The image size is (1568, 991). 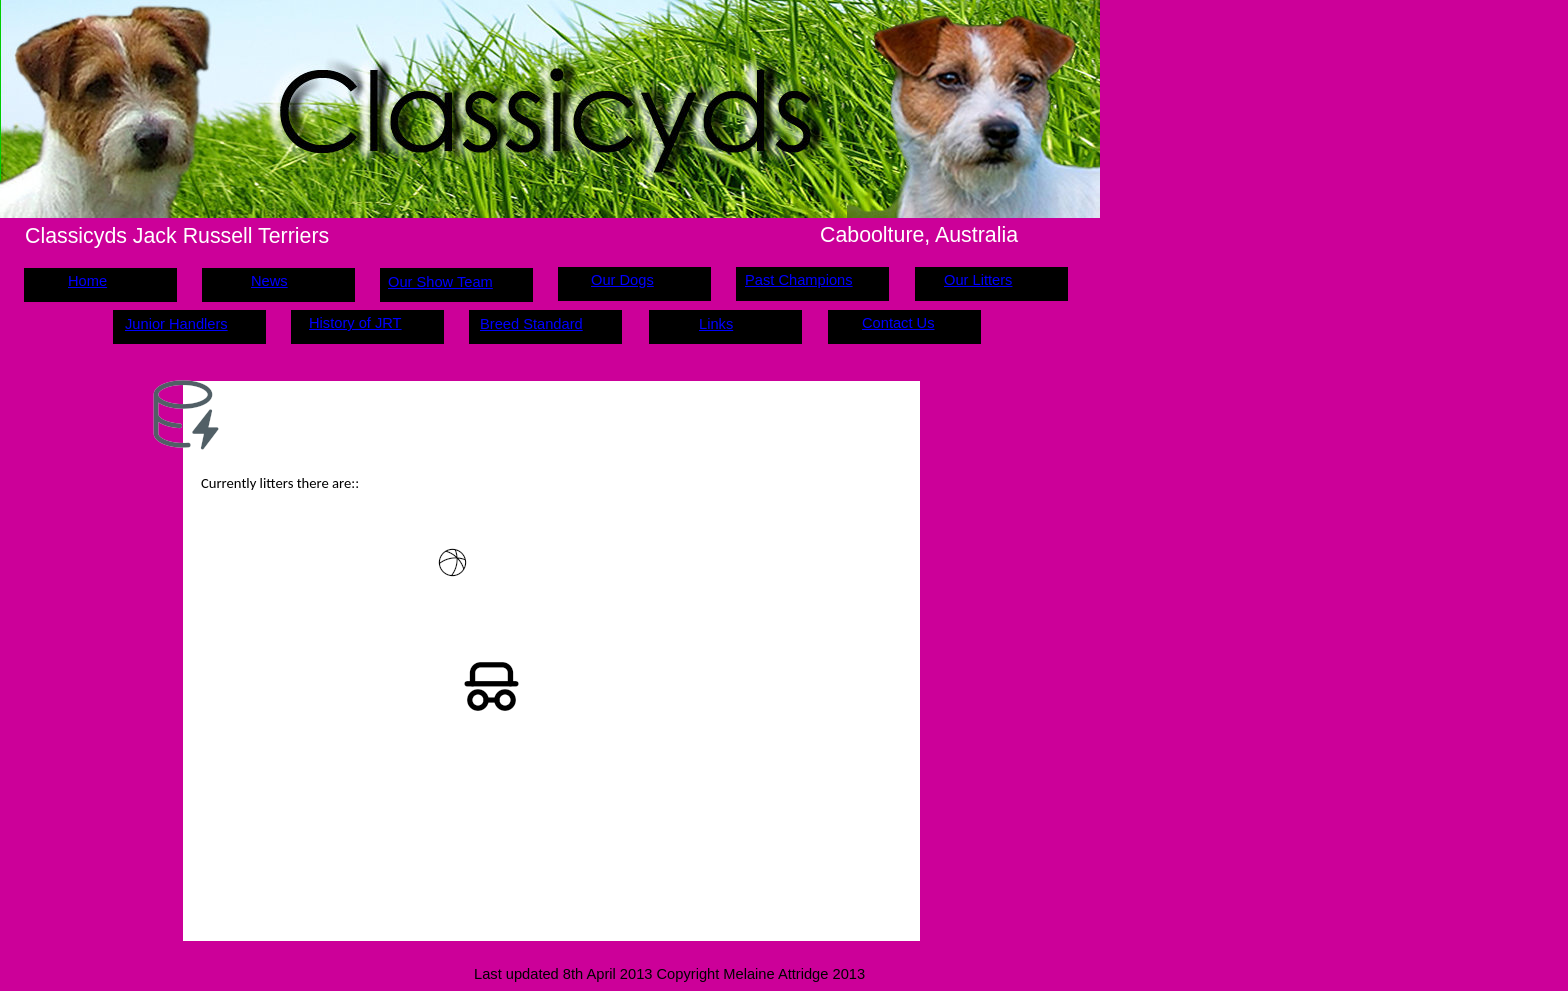 I want to click on enable incognito or private browsing mode, so click(x=491, y=686).